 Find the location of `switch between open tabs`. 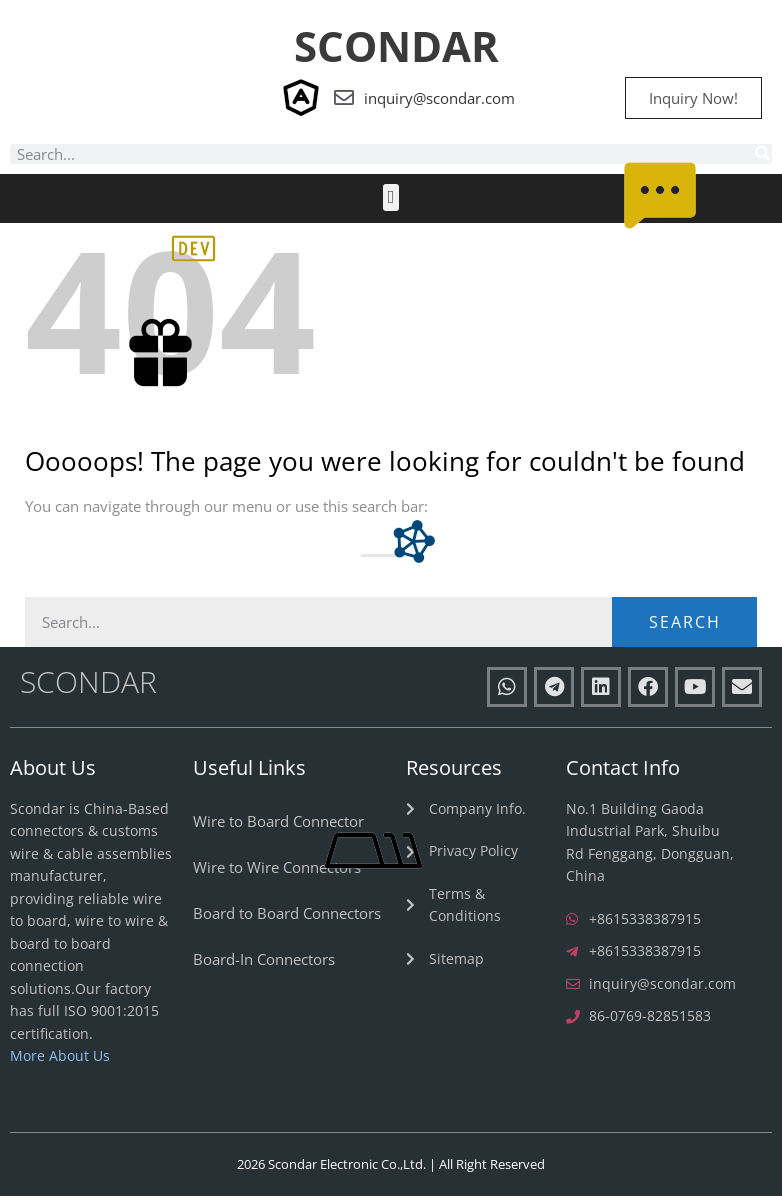

switch between open tabs is located at coordinates (373, 850).